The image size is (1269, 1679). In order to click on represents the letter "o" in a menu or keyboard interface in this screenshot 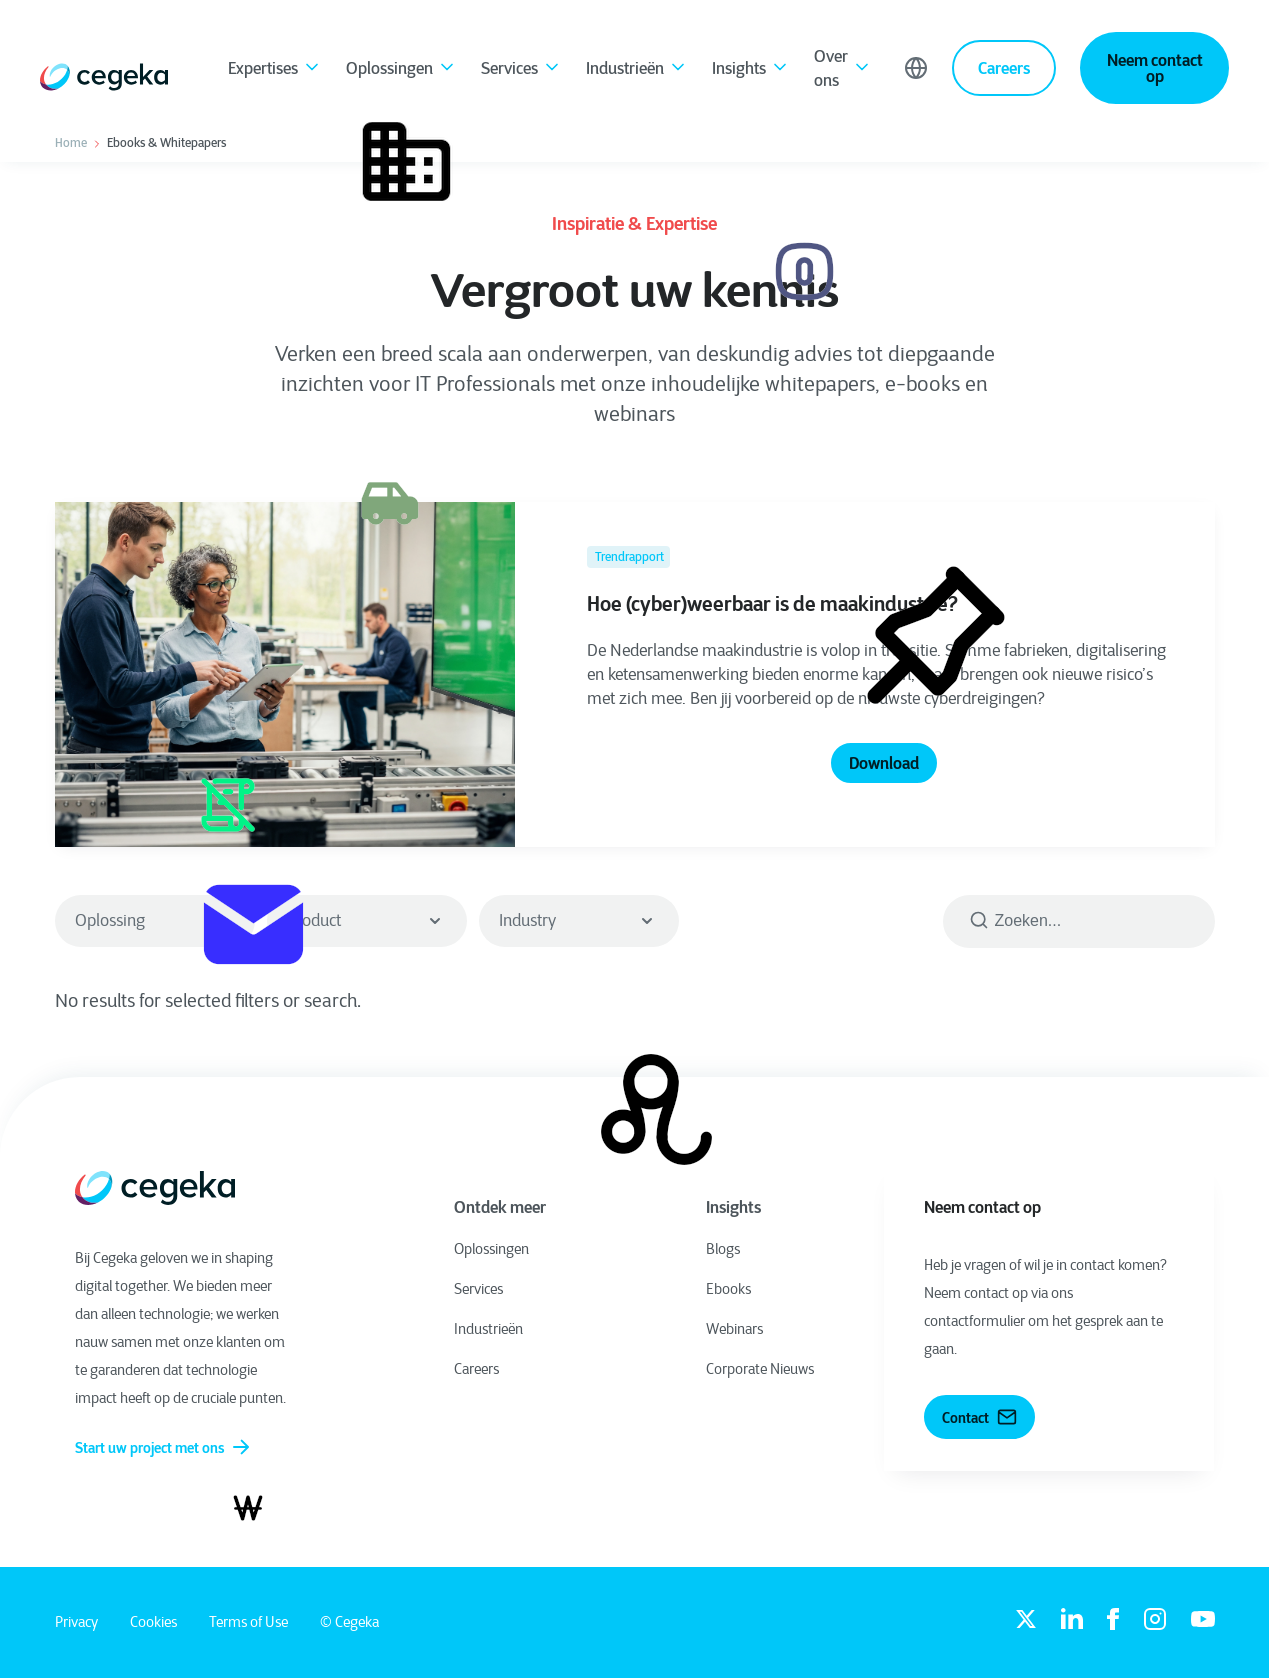, I will do `click(804, 271)`.